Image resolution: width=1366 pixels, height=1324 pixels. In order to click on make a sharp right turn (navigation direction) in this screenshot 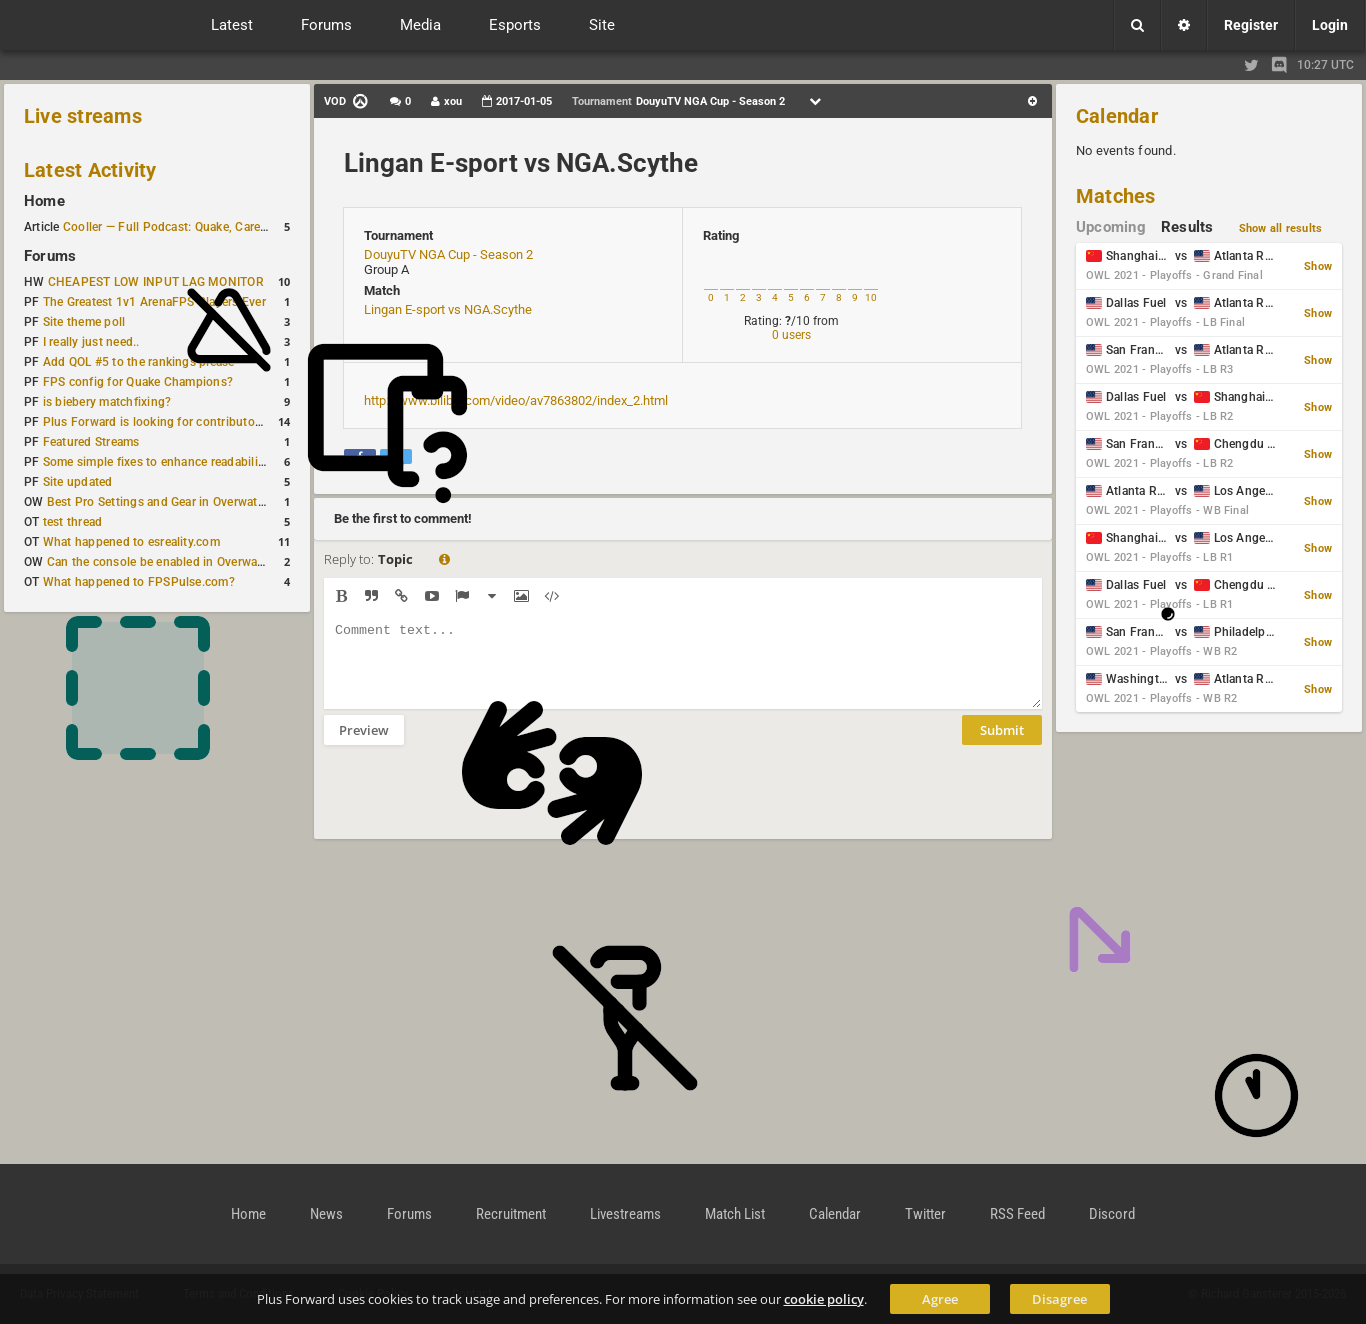, I will do `click(1097, 939)`.